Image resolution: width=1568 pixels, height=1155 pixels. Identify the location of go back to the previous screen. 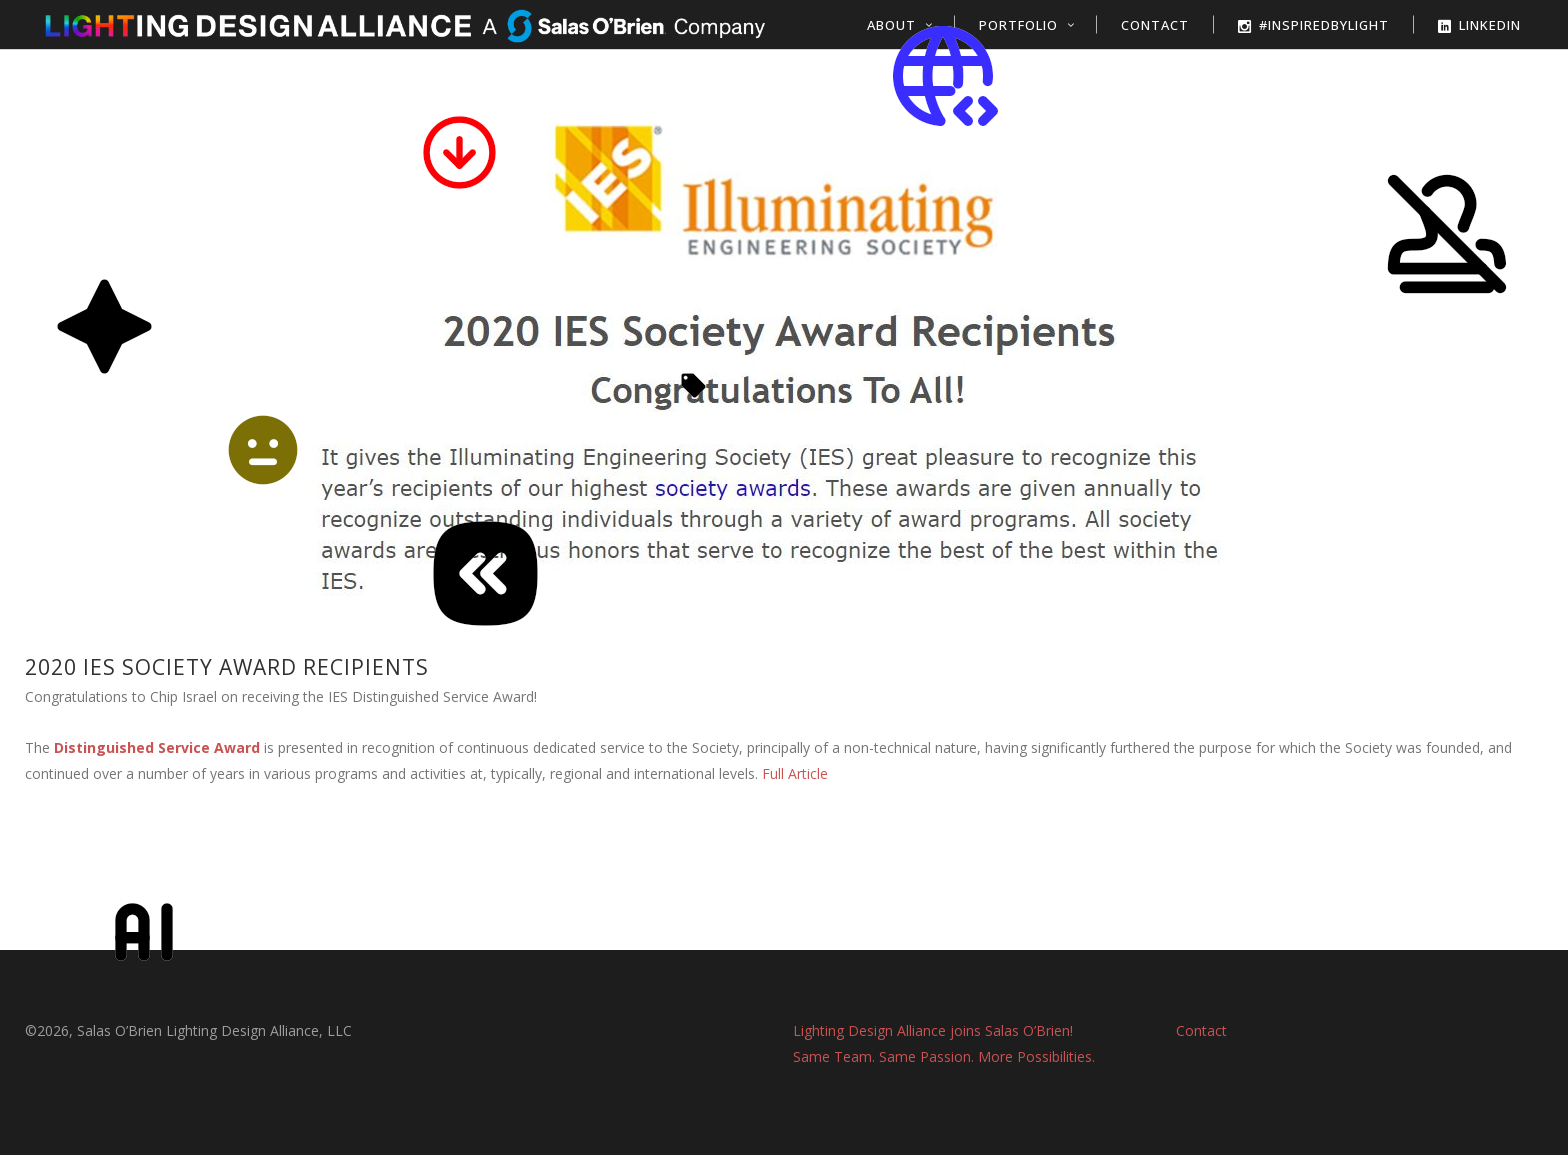
(485, 573).